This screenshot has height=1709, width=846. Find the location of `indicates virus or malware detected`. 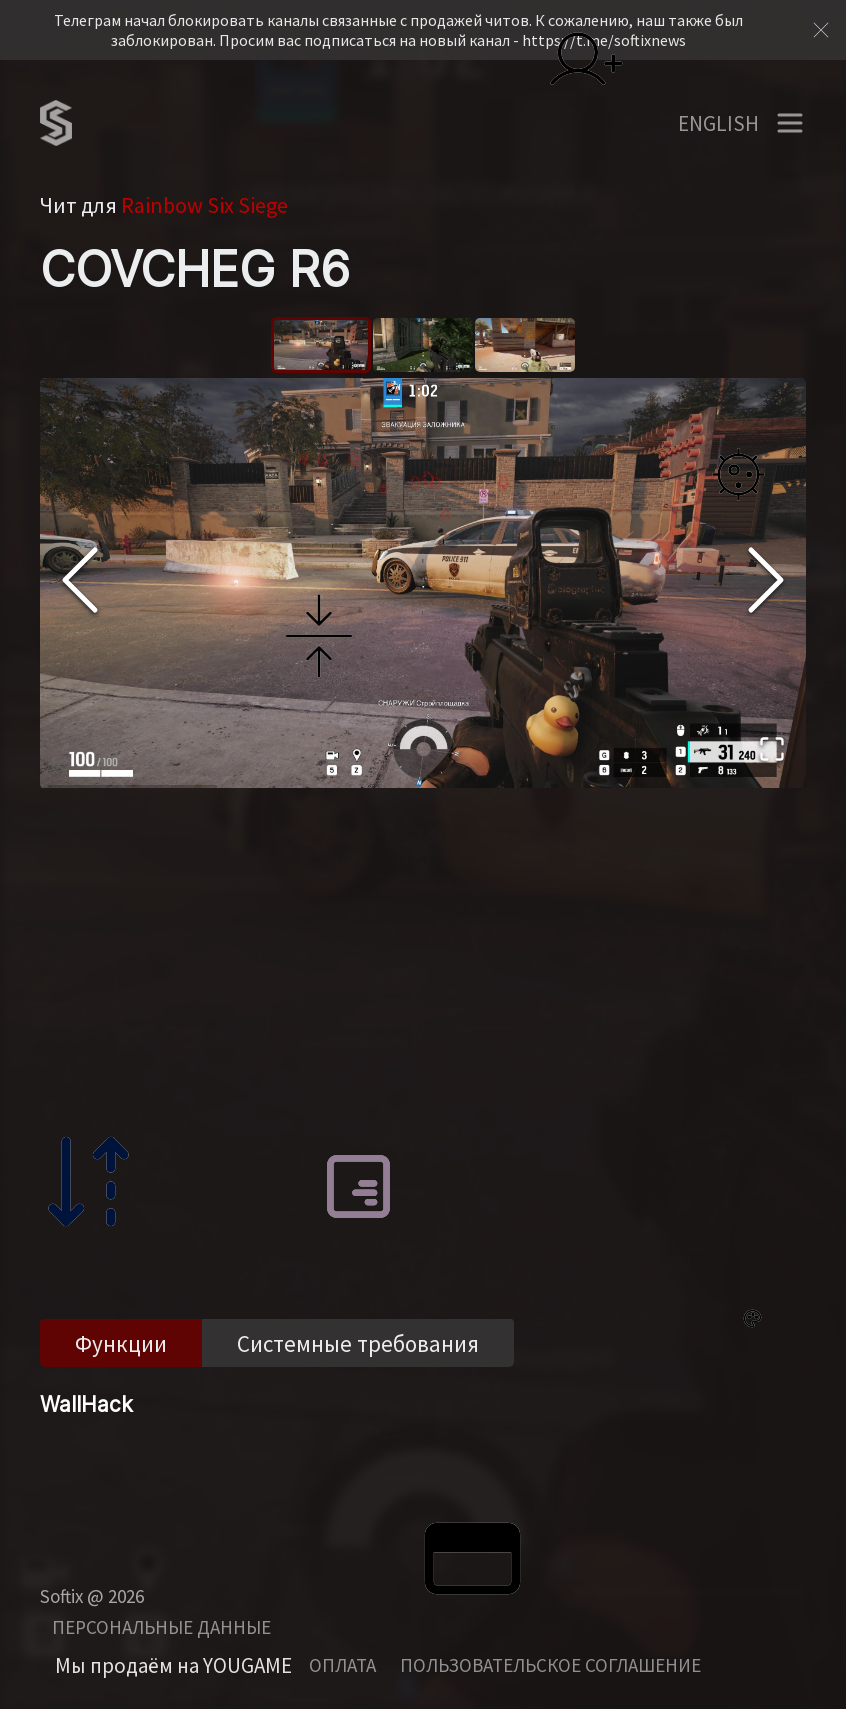

indicates virus or malware detected is located at coordinates (738, 474).